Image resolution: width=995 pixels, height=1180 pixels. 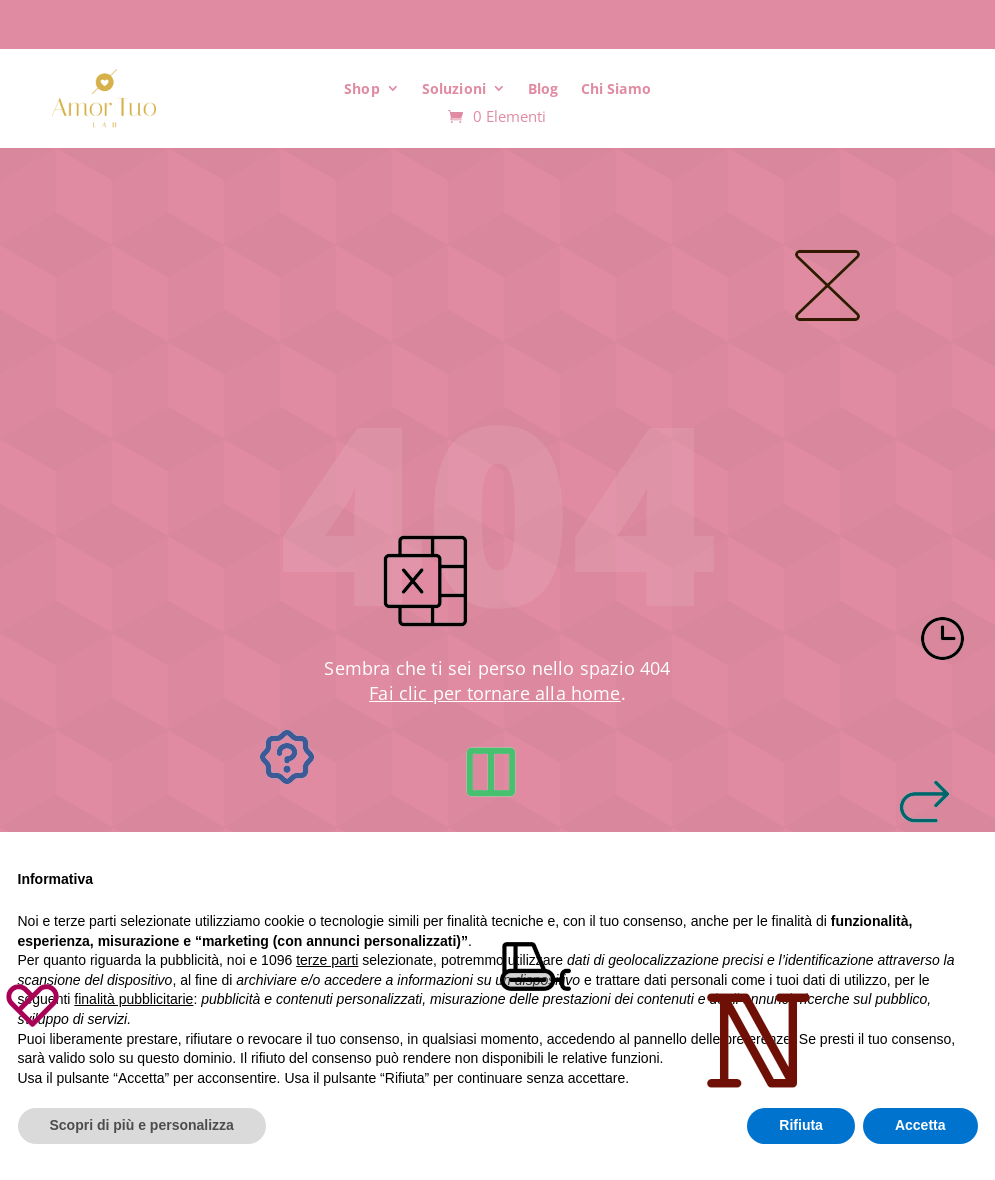 I want to click on open microsoft excel, so click(x=429, y=581).